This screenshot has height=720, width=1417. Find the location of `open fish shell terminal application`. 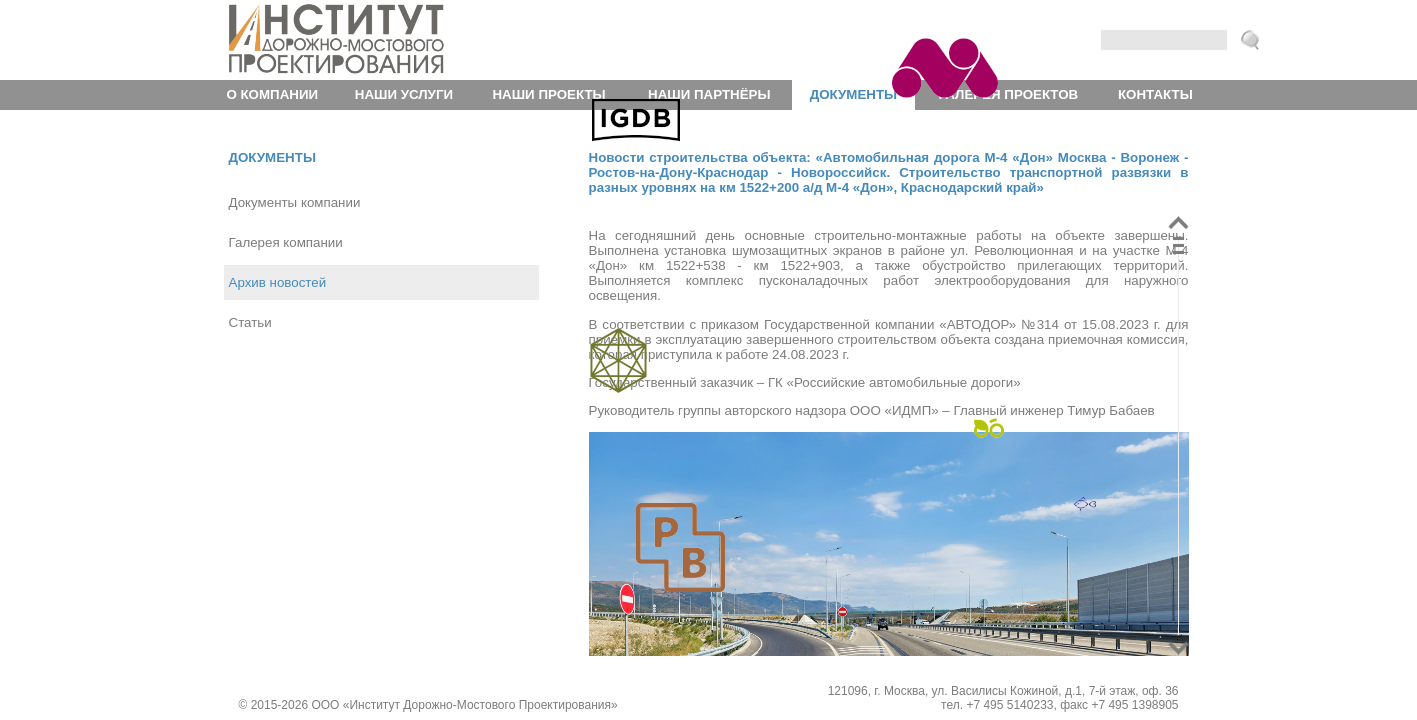

open fish shell terminal application is located at coordinates (1085, 504).